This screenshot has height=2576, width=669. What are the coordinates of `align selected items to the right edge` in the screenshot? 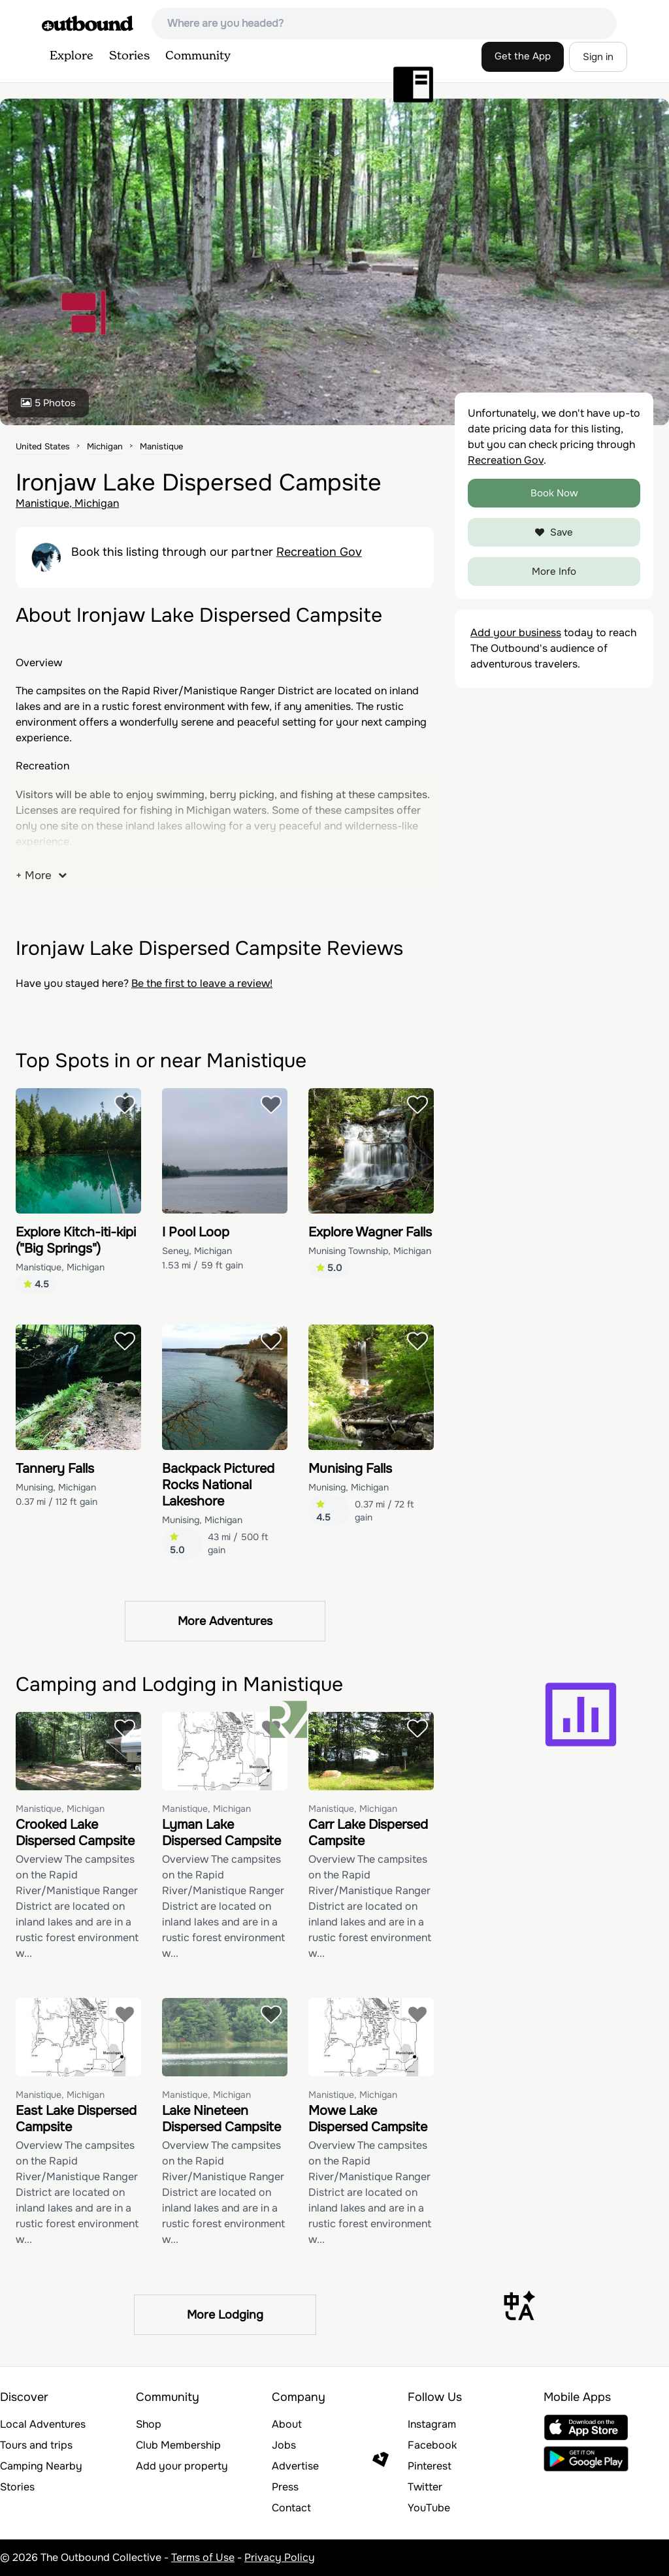 It's located at (84, 313).